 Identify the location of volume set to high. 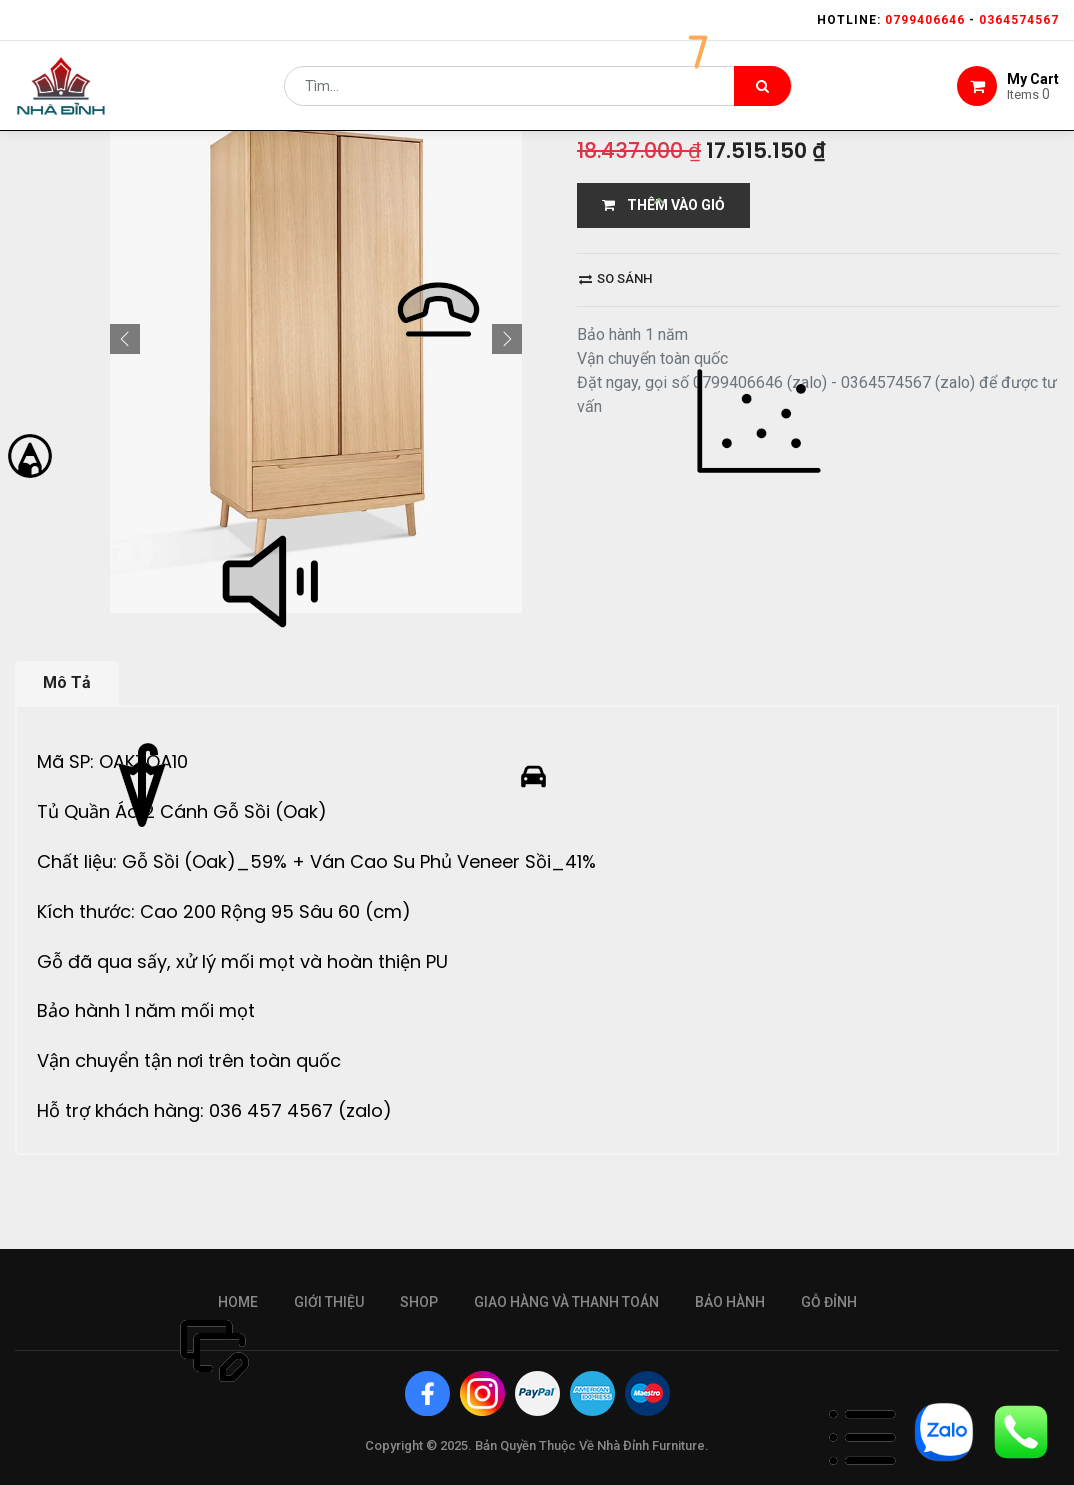
(268, 581).